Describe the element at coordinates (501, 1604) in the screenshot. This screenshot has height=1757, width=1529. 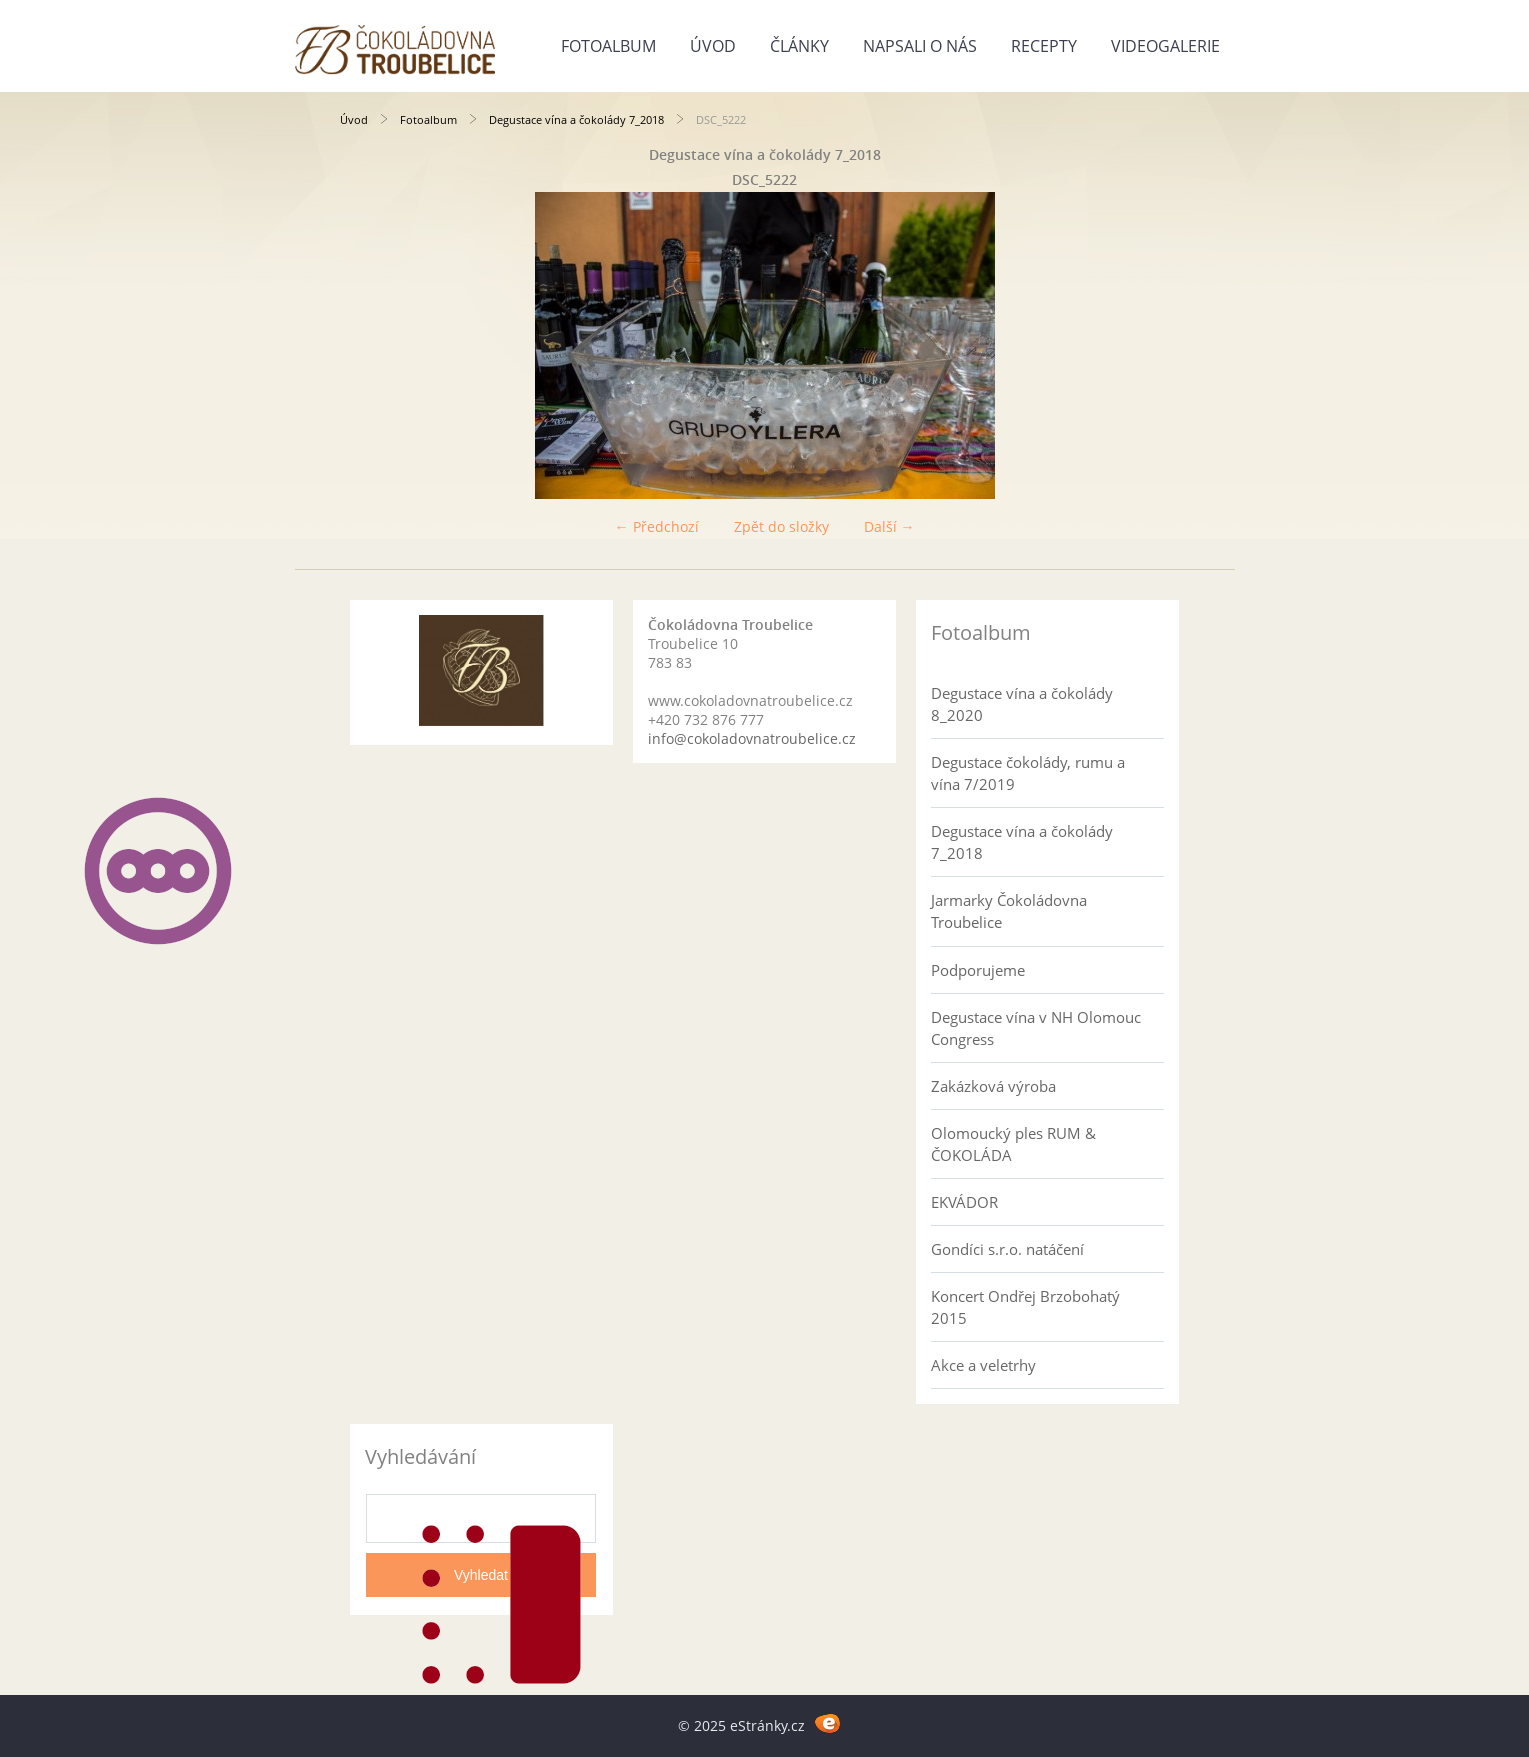
I see `align content to the right edge` at that location.